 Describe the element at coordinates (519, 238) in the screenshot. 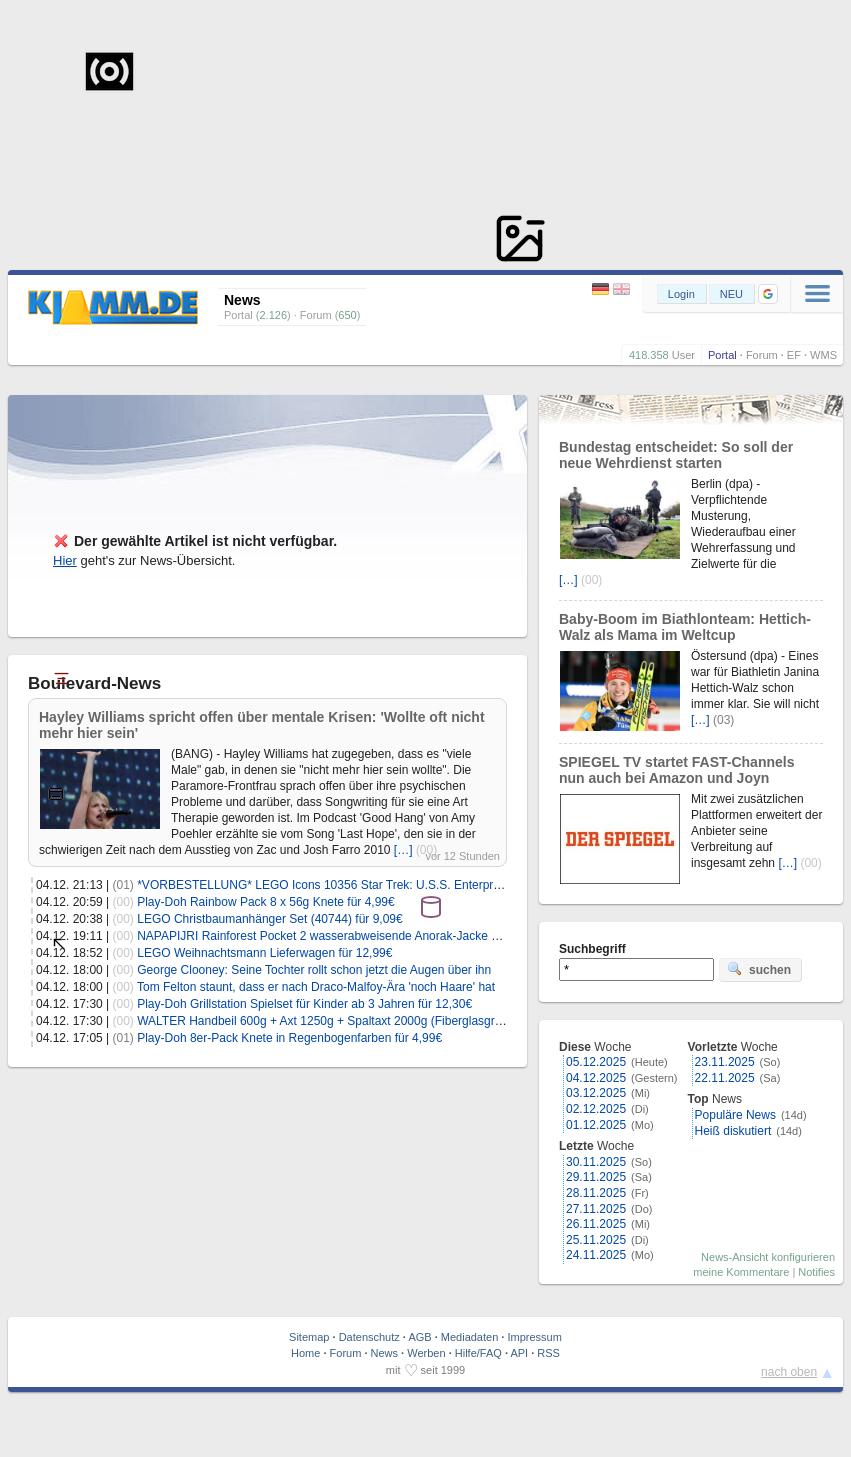

I see `remove an image from the collection` at that location.